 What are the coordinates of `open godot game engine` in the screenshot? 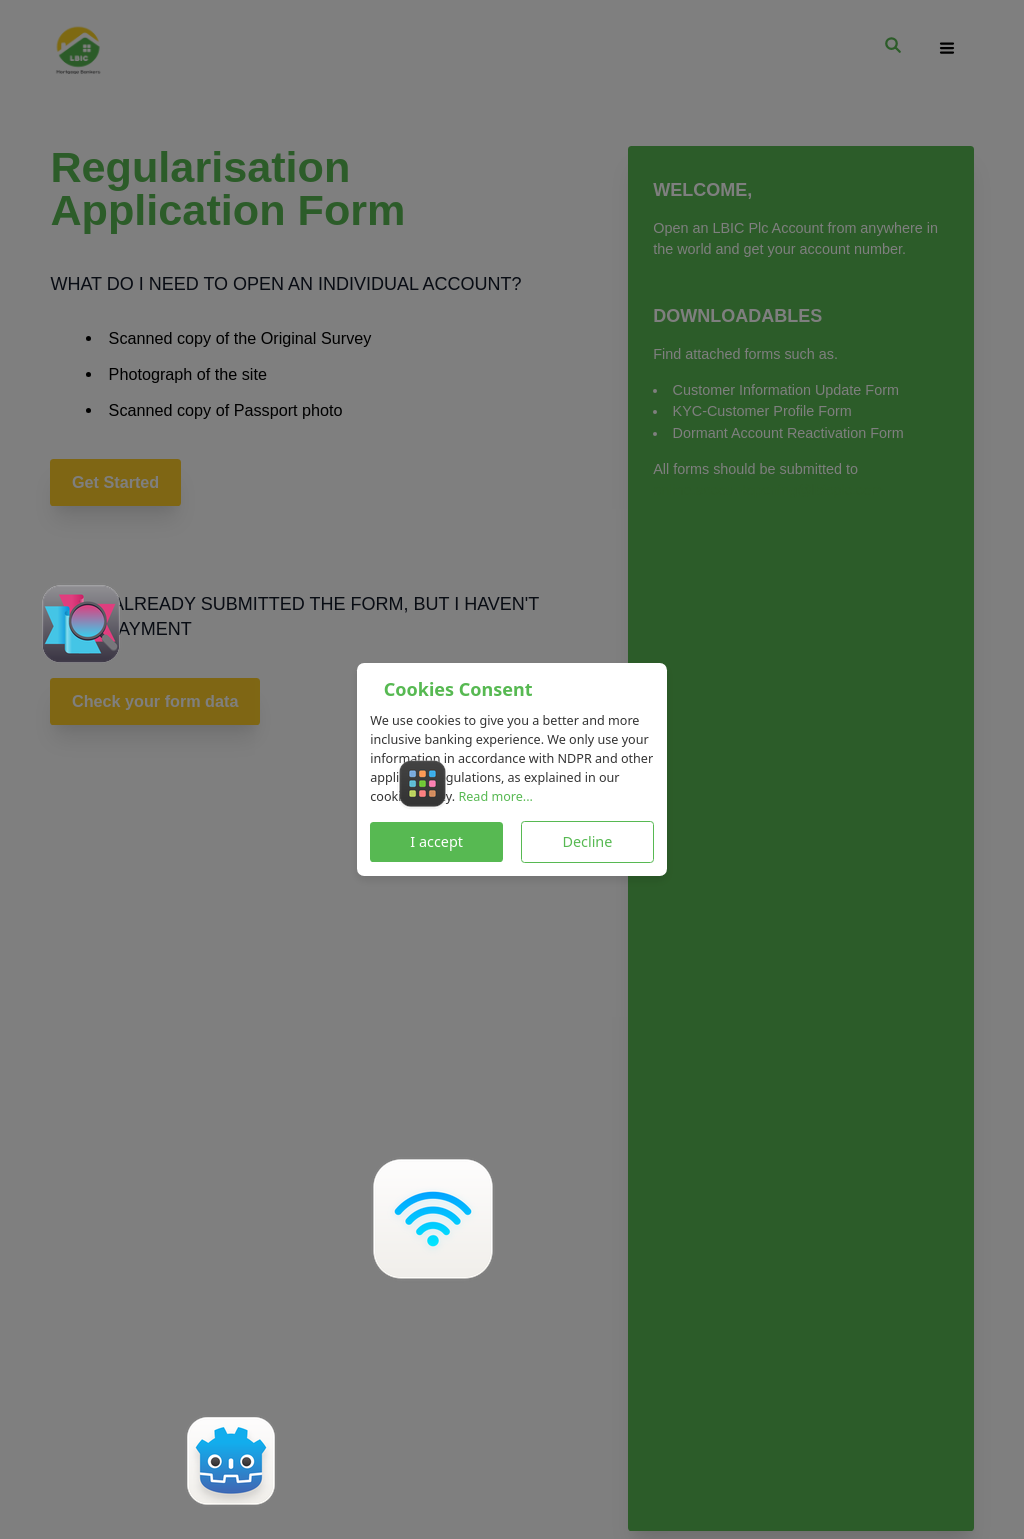 It's located at (231, 1461).